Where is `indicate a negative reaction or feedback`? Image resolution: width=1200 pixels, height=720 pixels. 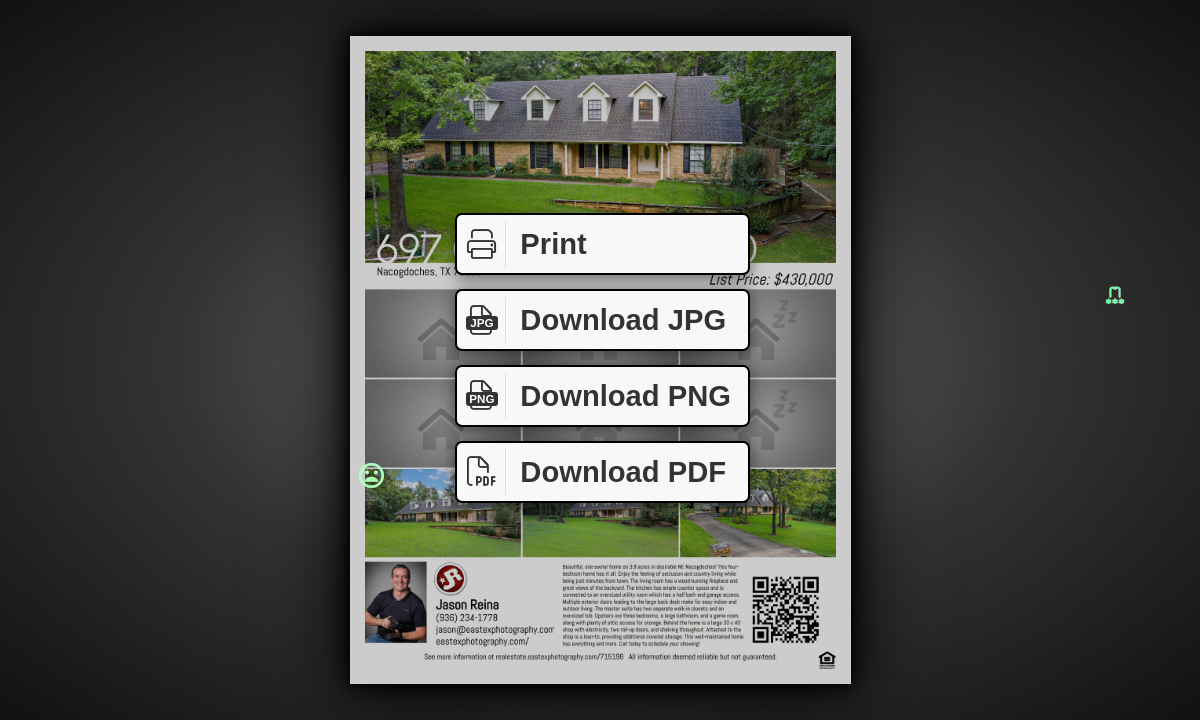
indicate a negative reaction or feedback is located at coordinates (371, 475).